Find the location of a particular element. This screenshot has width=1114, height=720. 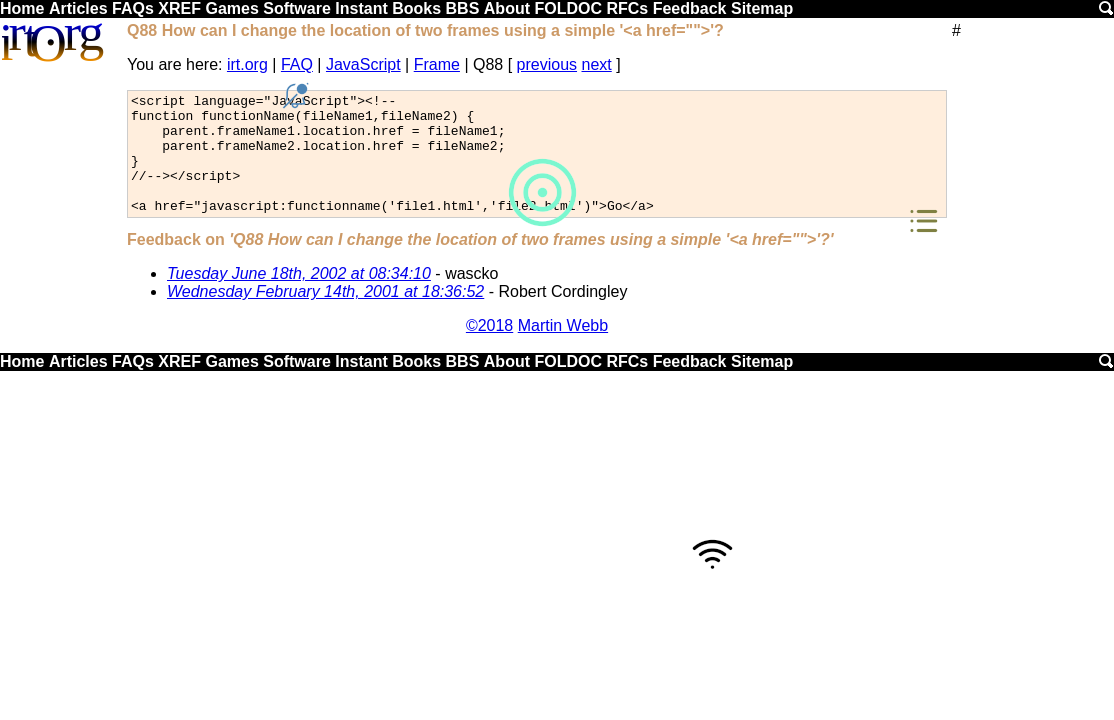

view wireless network connection status is located at coordinates (712, 553).